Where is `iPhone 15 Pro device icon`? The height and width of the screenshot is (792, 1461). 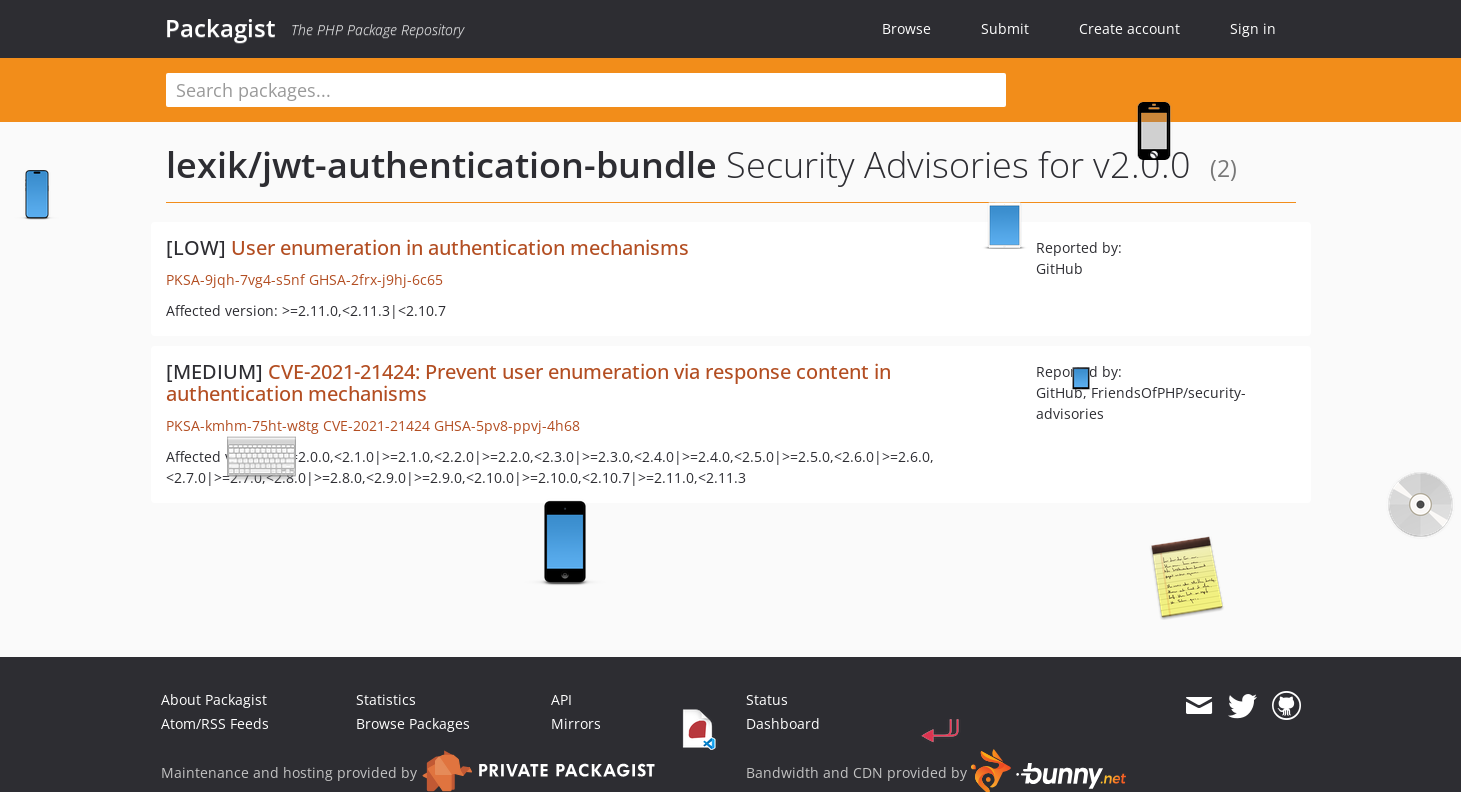
iPhone 15 Pro device icon is located at coordinates (37, 195).